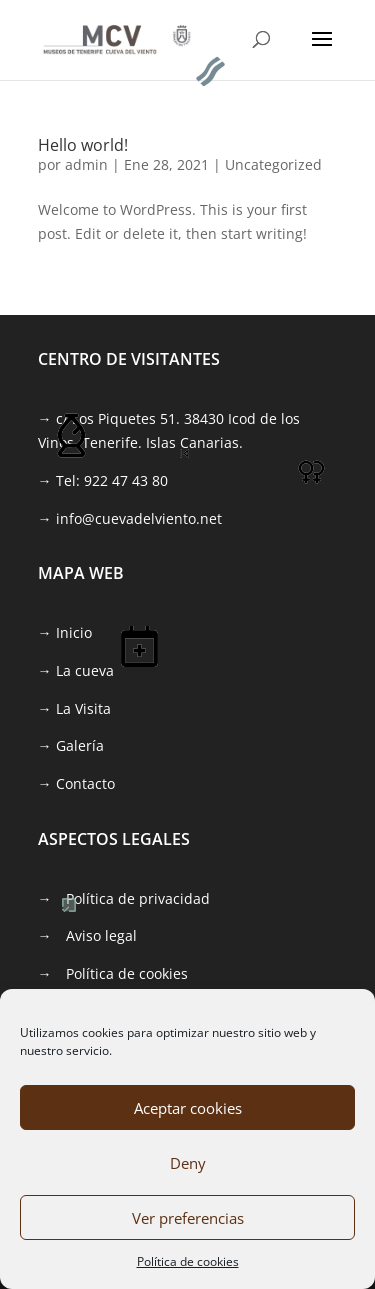  I want to click on indicates female/female relationship or partnership, so click(311, 471).